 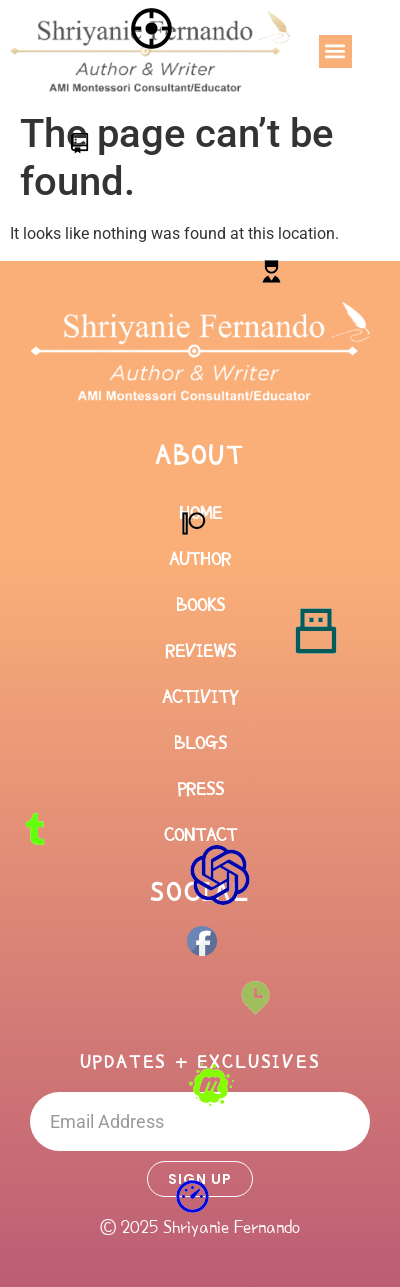 What do you see at coordinates (35, 829) in the screenshot?
I see `open Tumblr app` at bounding box center [35, 829].